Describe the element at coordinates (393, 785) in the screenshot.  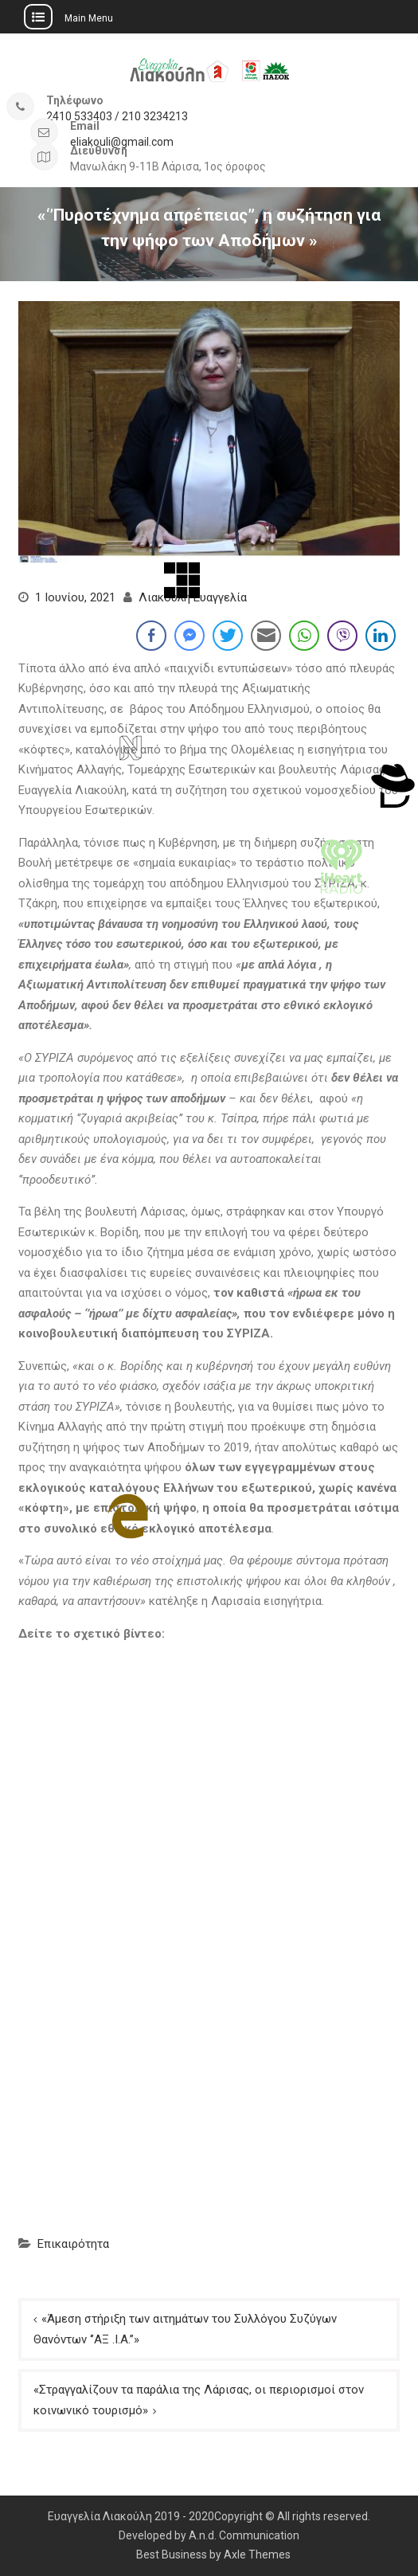
I see `cyberdefenders platform logo` at that location.